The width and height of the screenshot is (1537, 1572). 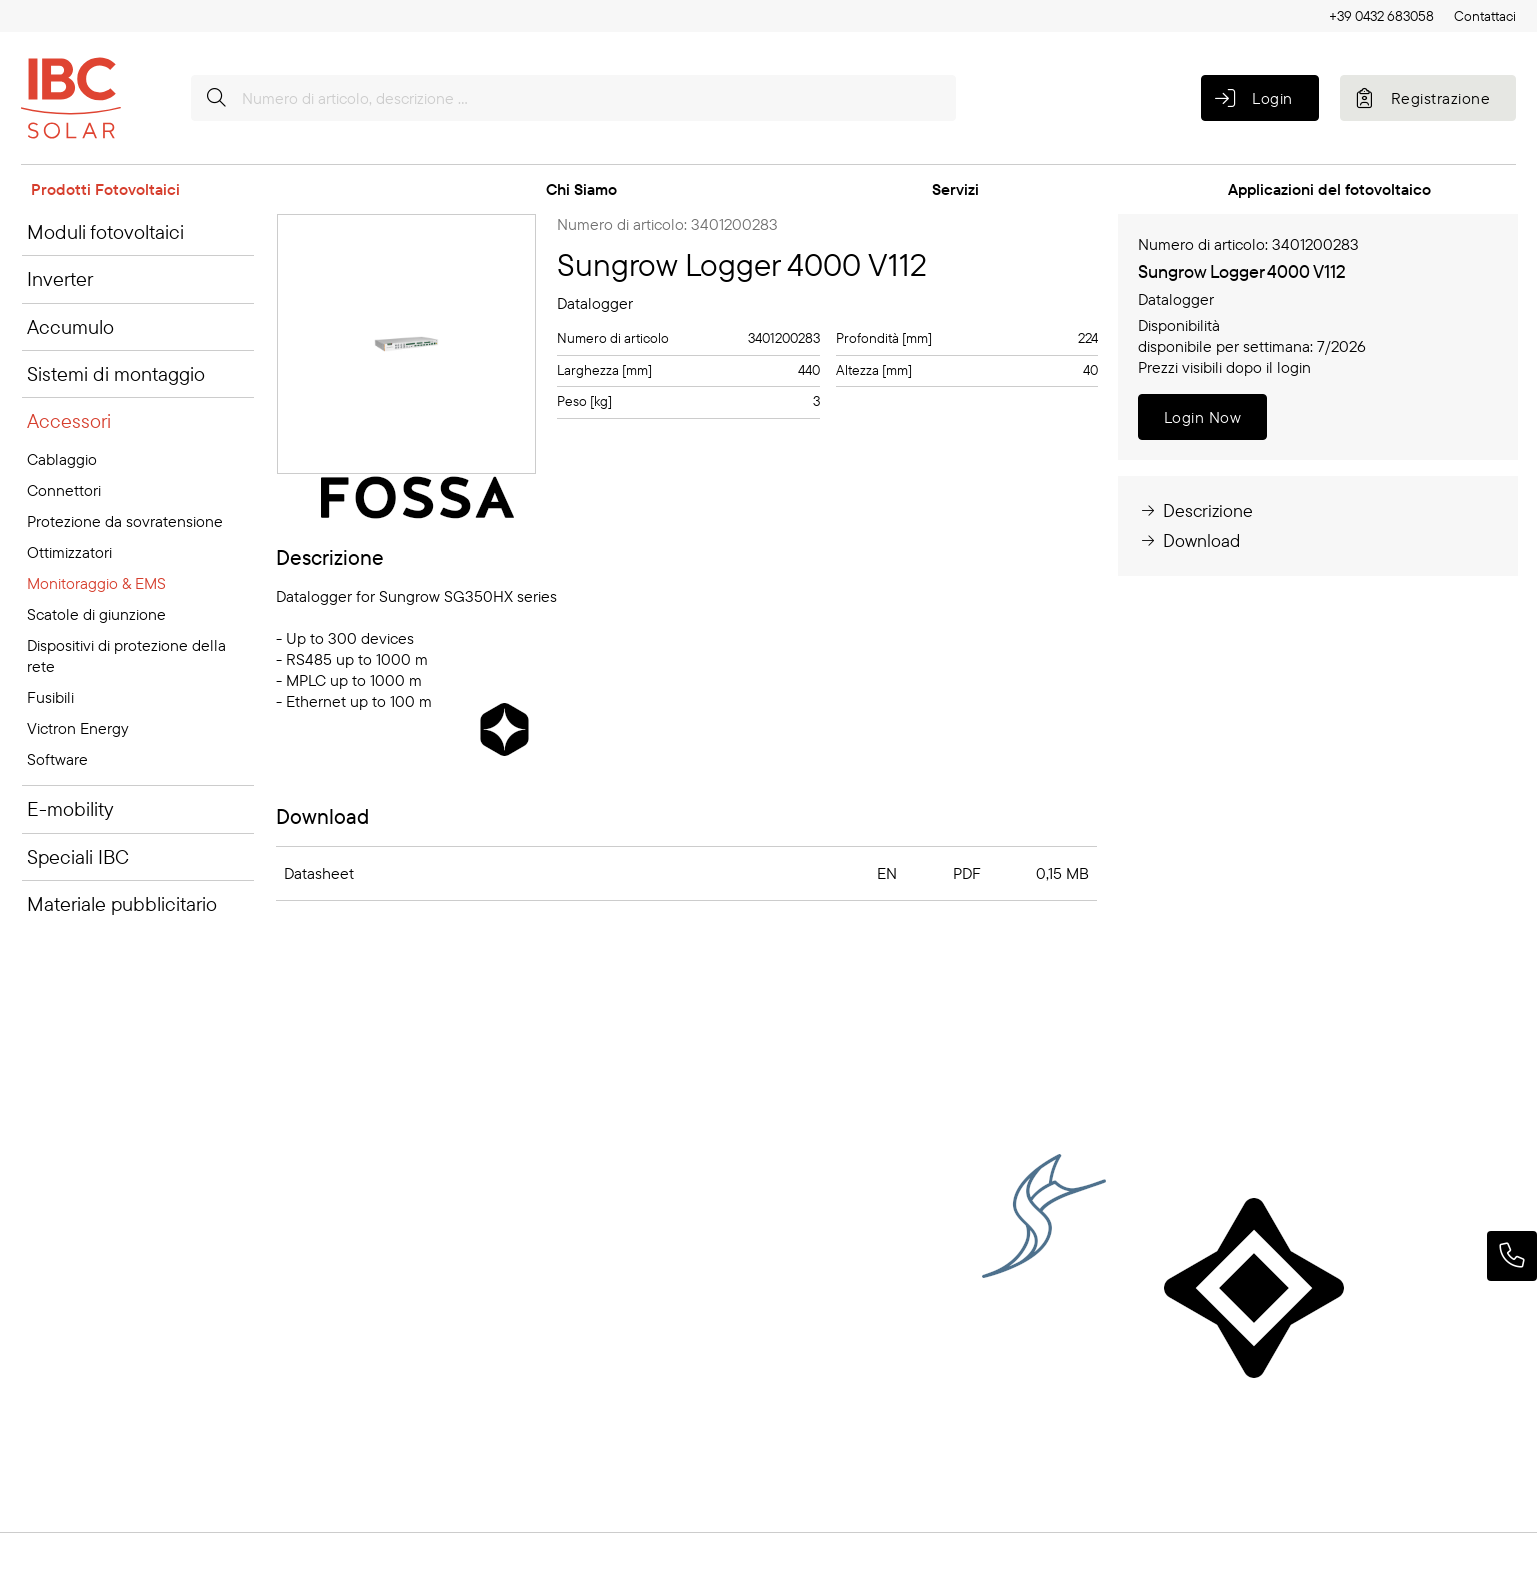 What do you see at coordinates (417, 497) in the screenshot?
I see `fossa software compliance and licensing platform logo` at bounding box center [417, 497].